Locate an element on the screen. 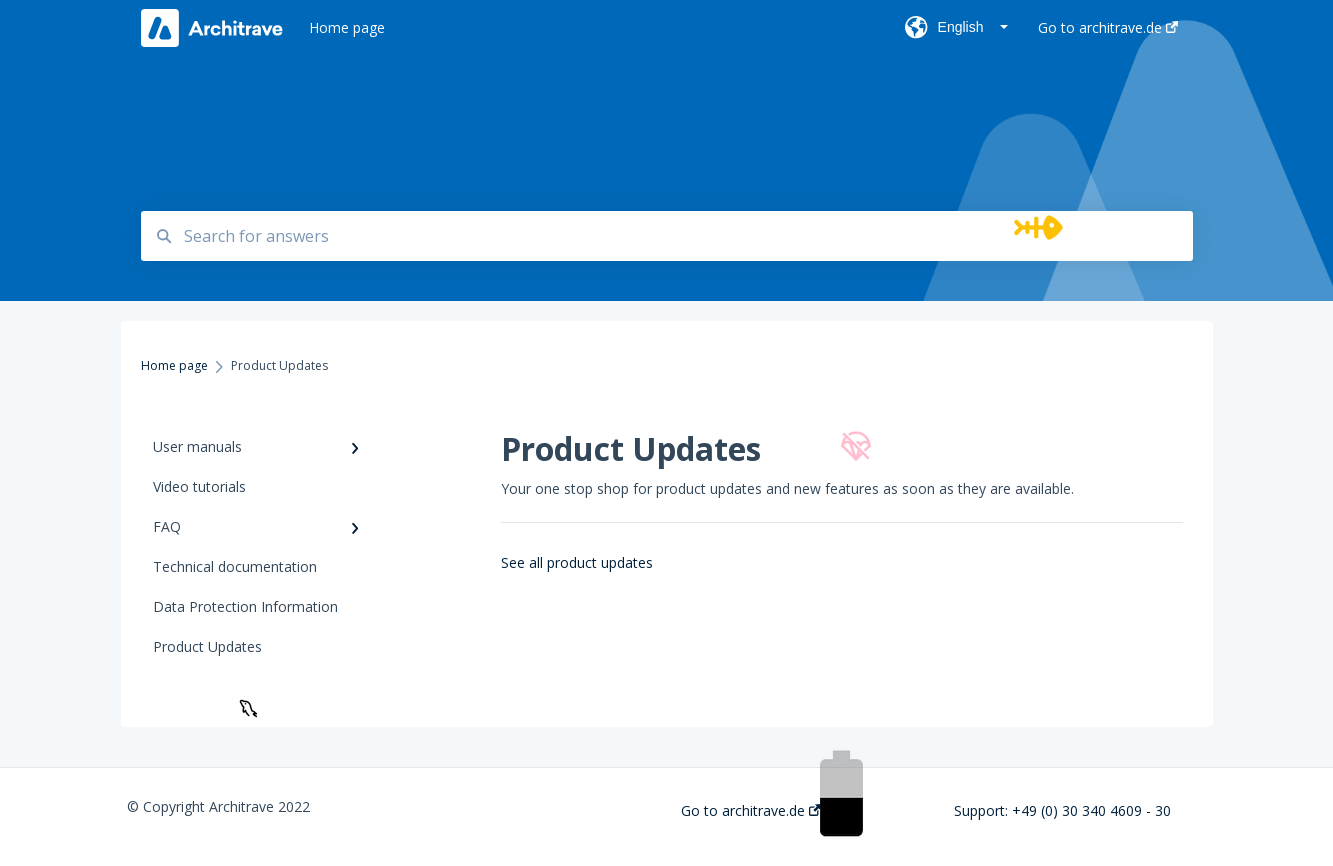  indicates empty state or no results found is located at coordinates (1038, 227).